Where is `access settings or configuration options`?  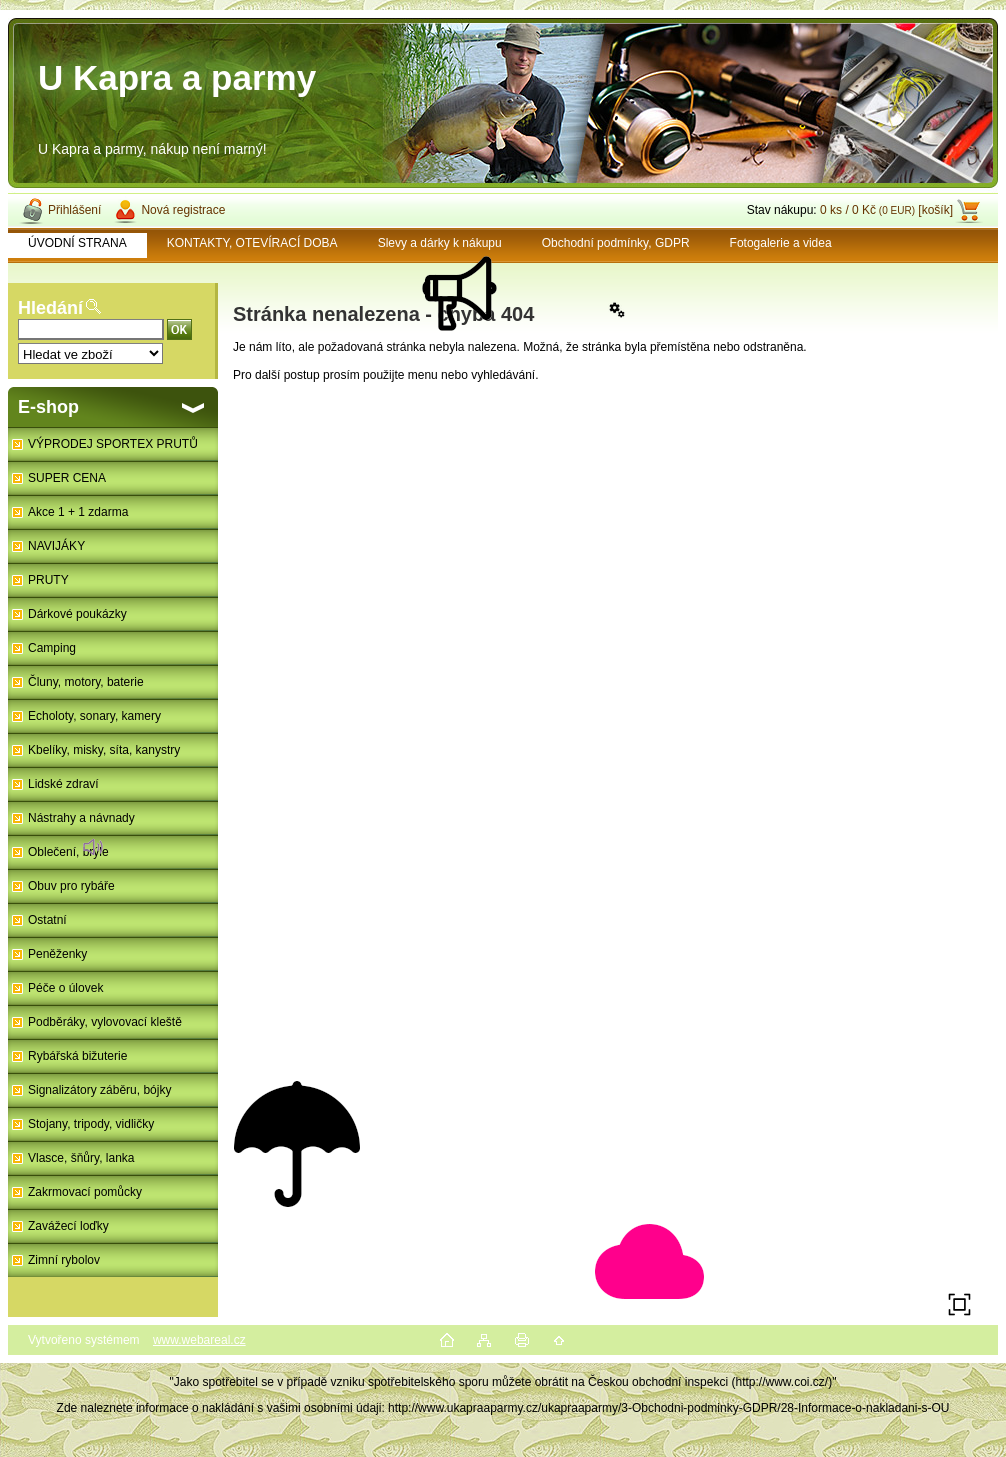
access settings or configuration options is located at coordinates (617, 310).